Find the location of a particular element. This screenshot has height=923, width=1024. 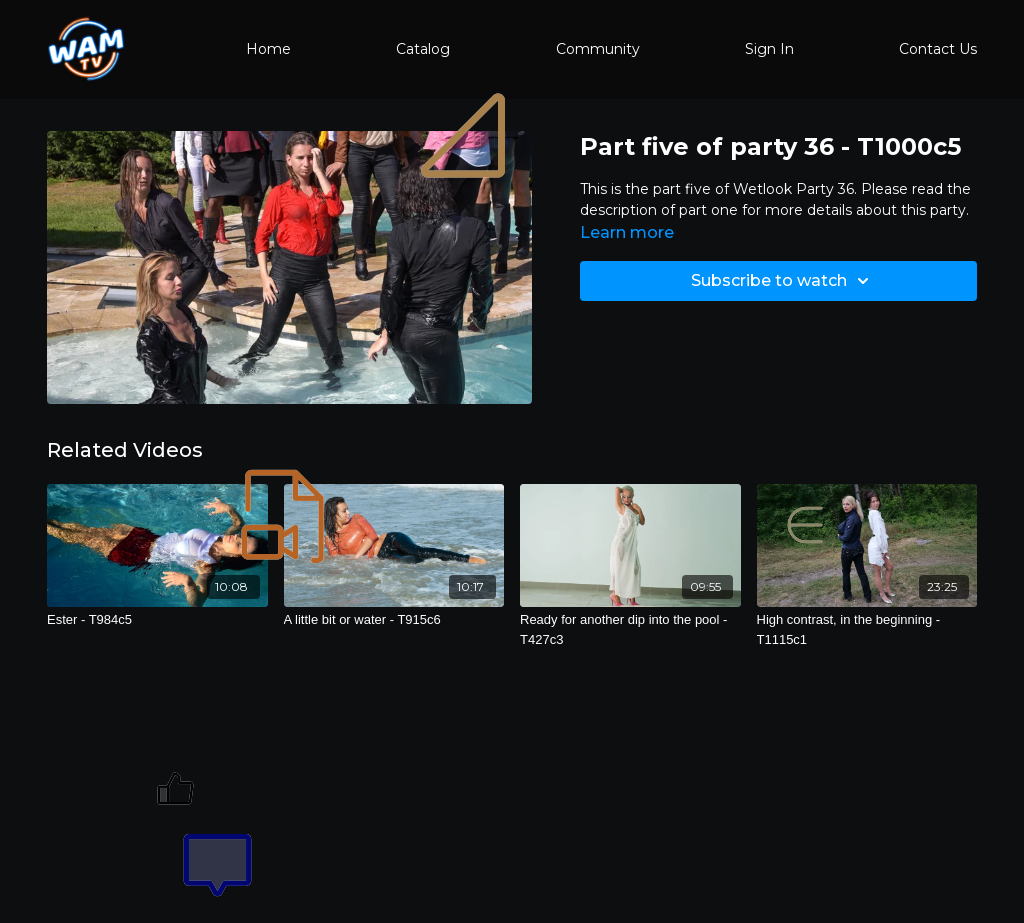

indicates set membership in mathematical notation is located at coordinates (806, 525).